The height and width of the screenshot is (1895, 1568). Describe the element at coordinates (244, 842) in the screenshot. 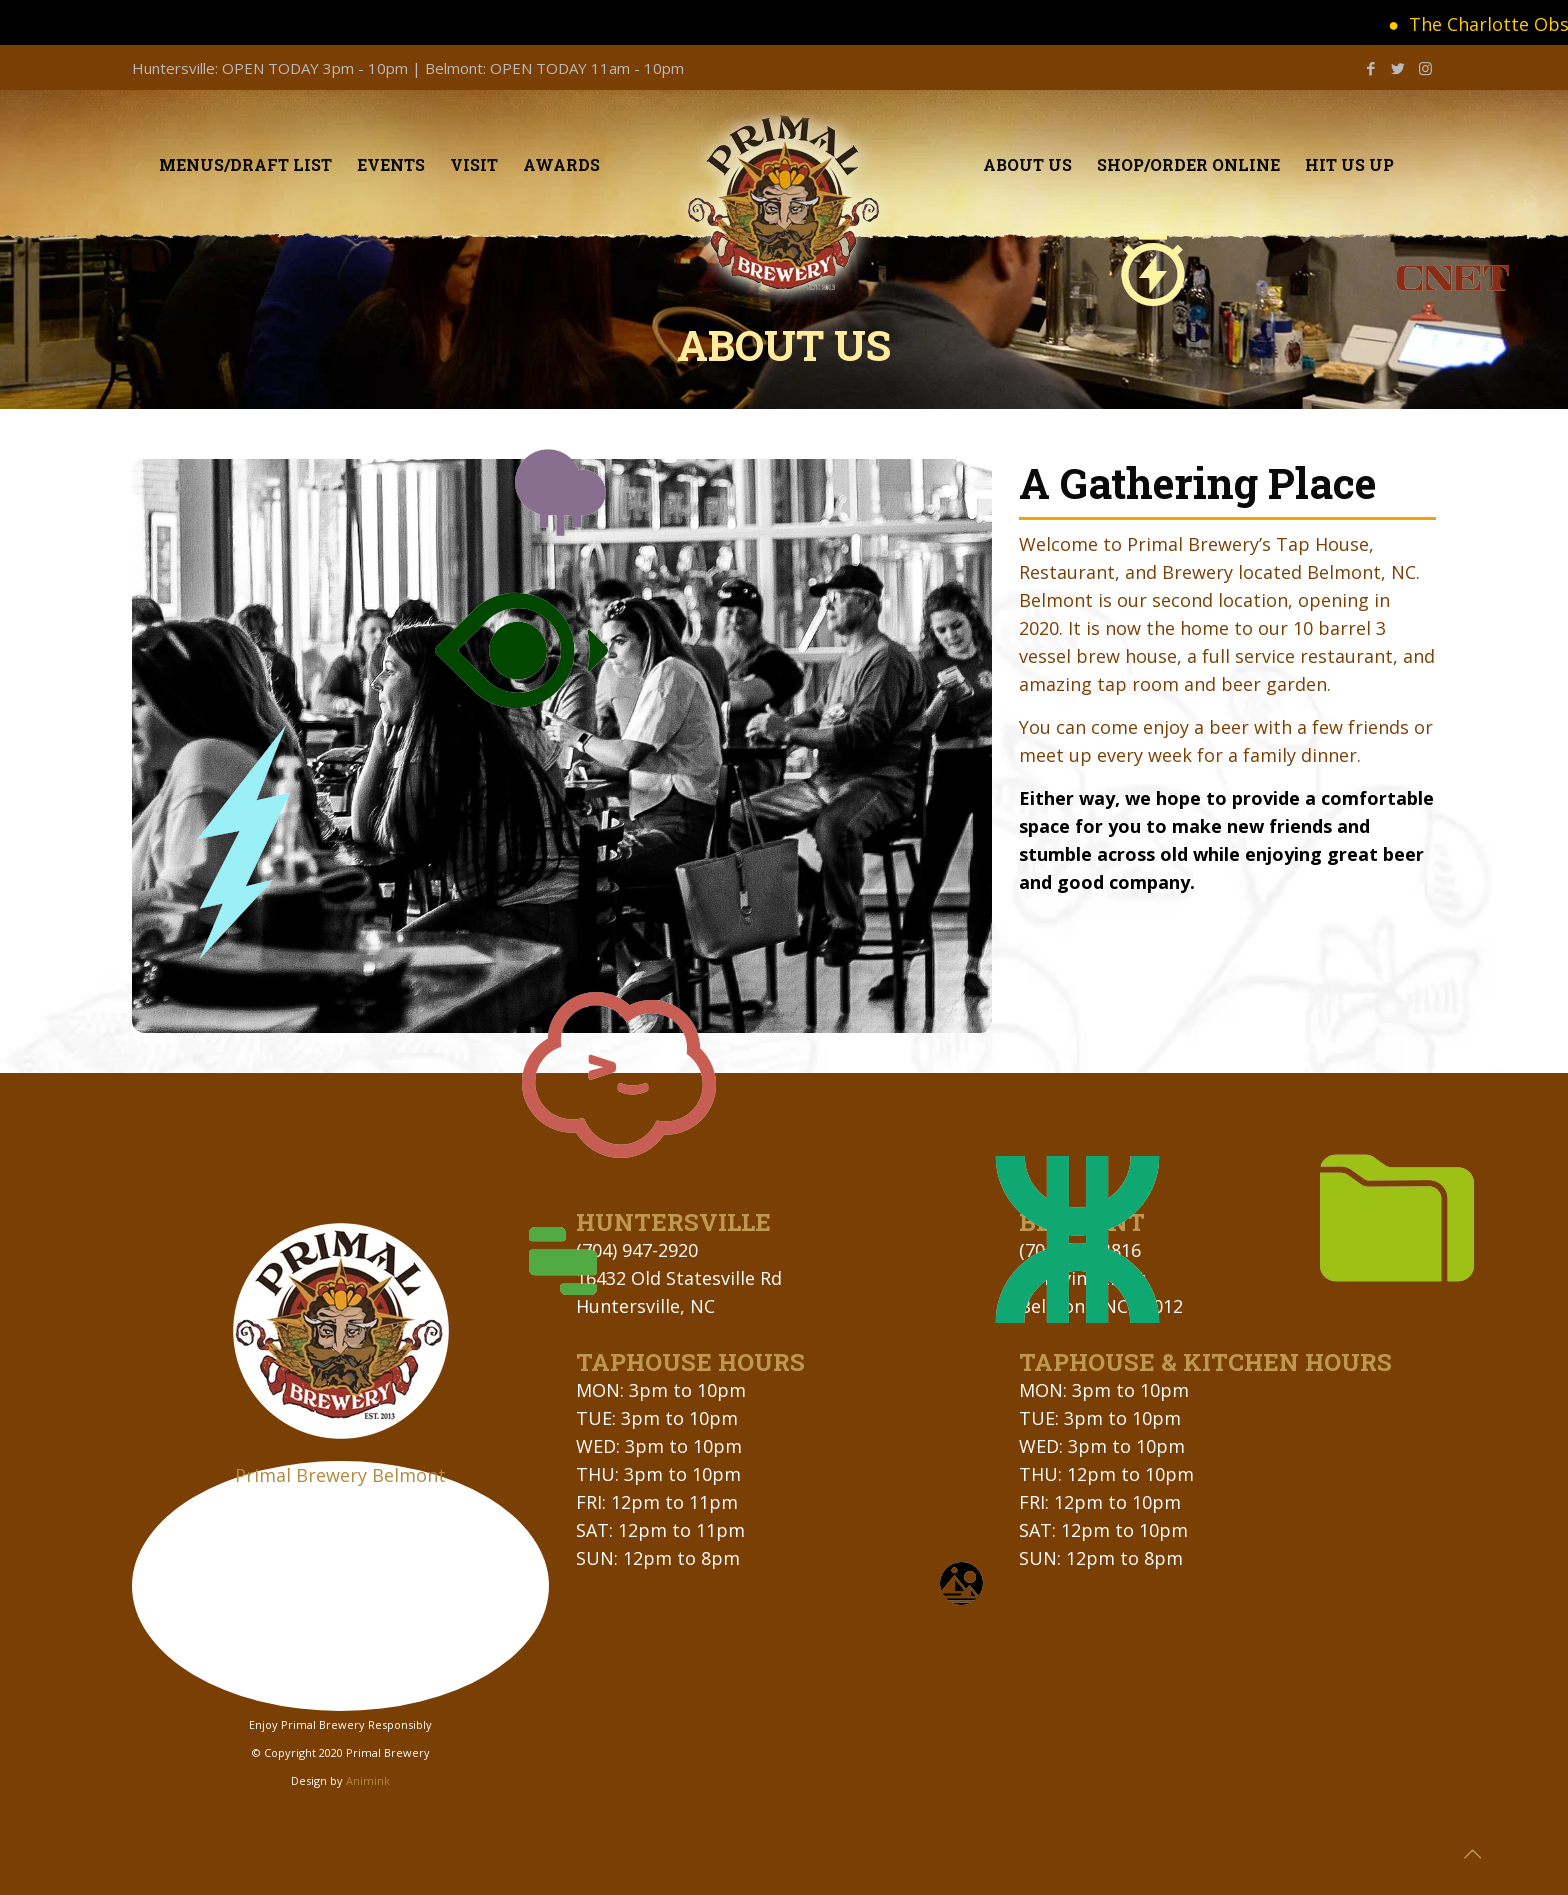

I see `hotwire brand logo` at that location.